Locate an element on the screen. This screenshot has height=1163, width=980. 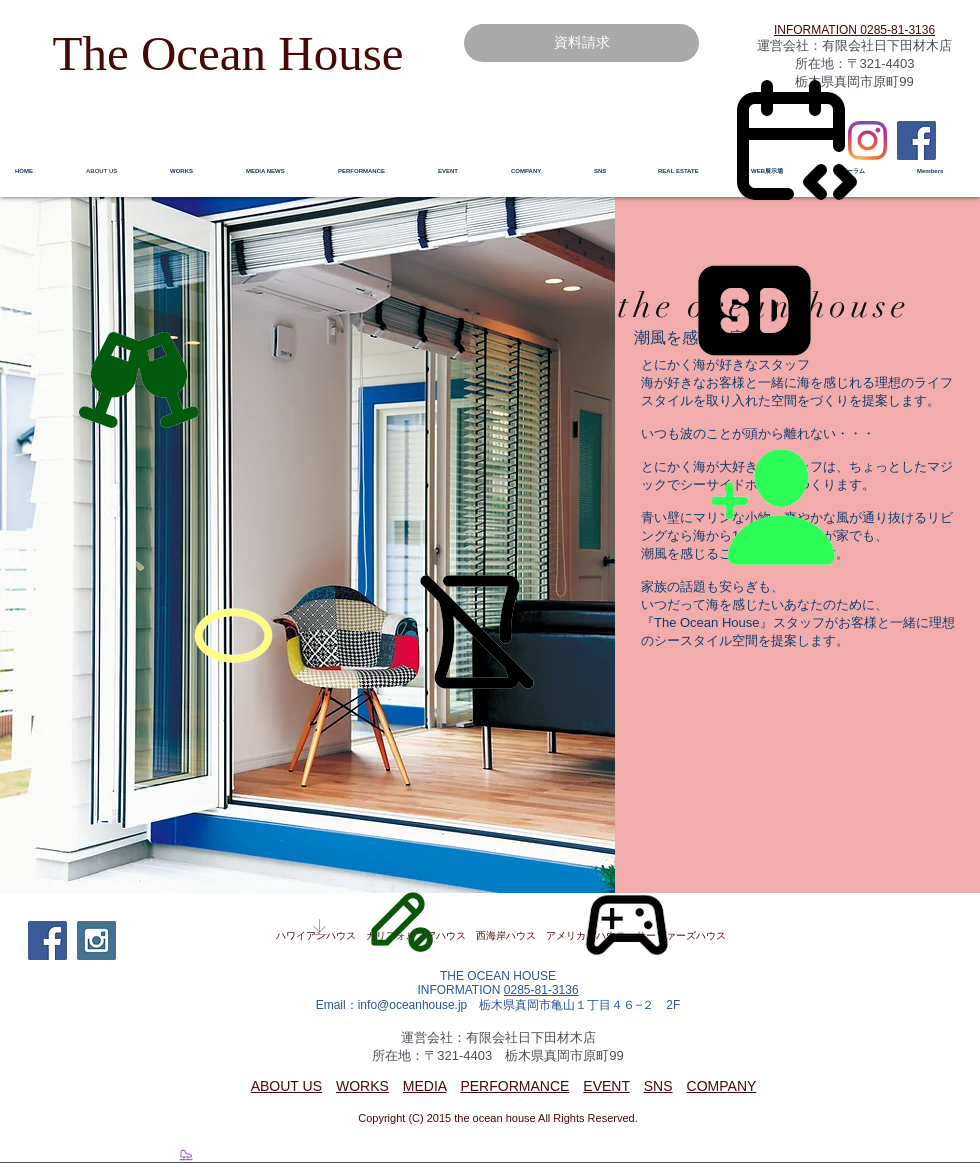
cancel editing mode is located at coordinates (399, 918).